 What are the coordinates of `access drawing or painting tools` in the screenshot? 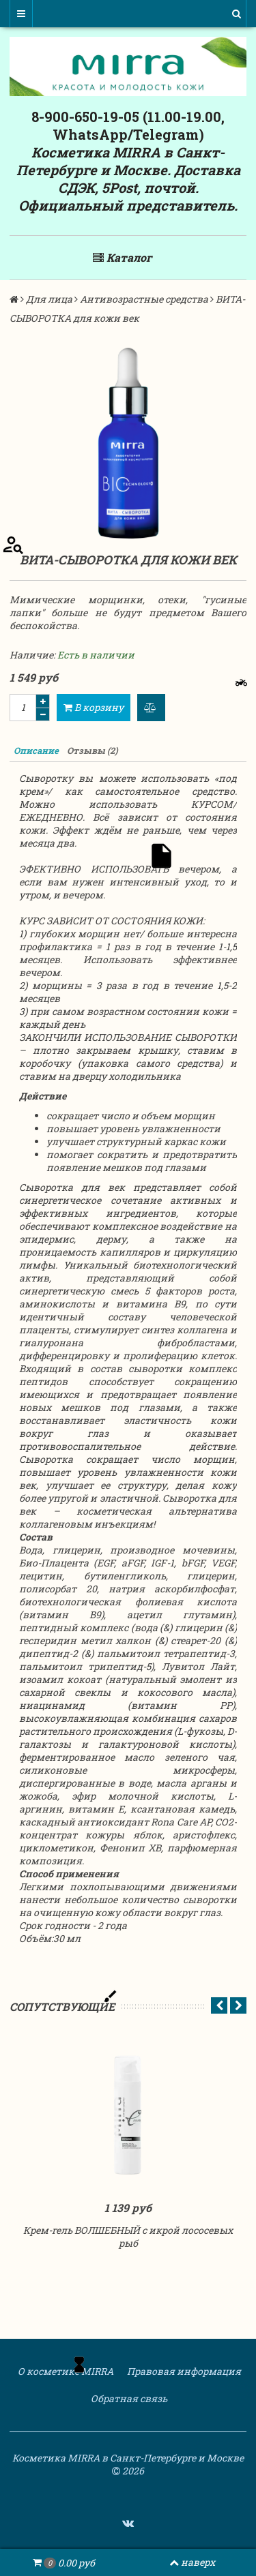 It's located at (110, 1996).